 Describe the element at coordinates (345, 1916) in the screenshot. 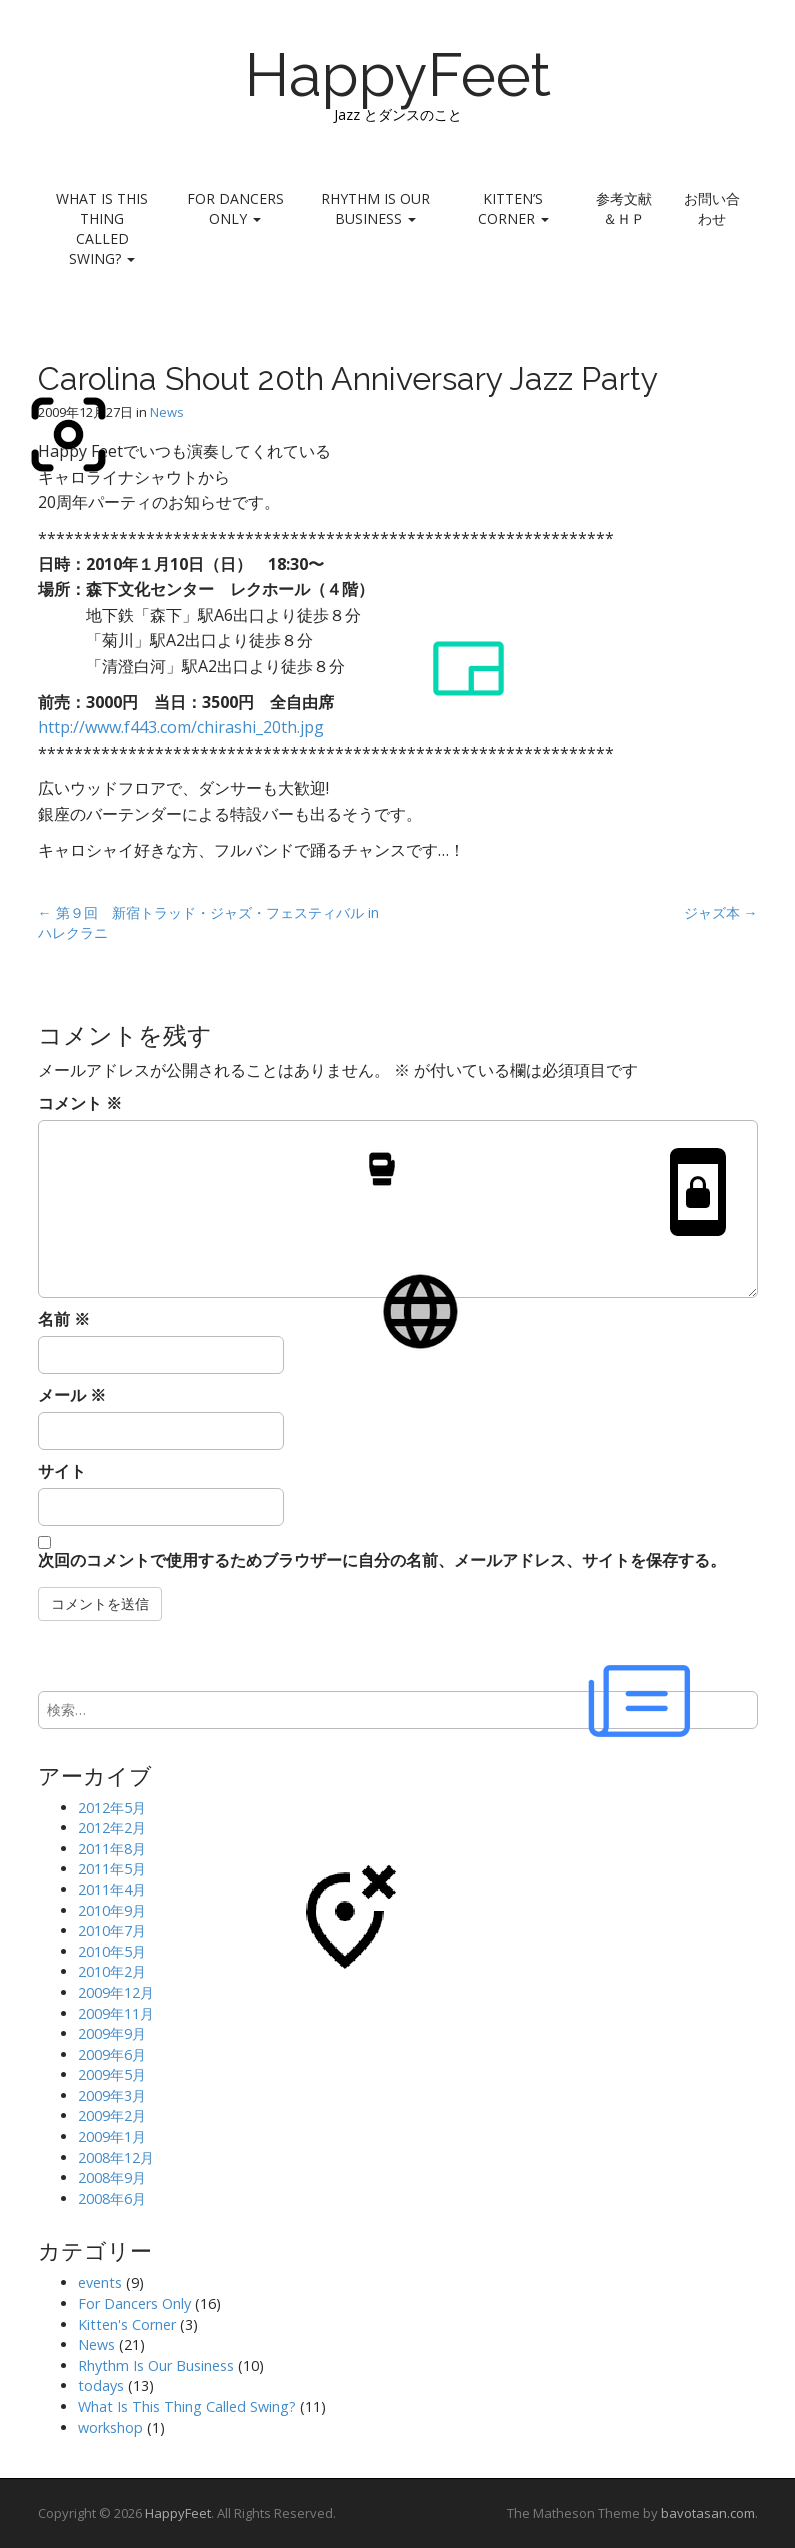

I see `remove a saved location` at that location.